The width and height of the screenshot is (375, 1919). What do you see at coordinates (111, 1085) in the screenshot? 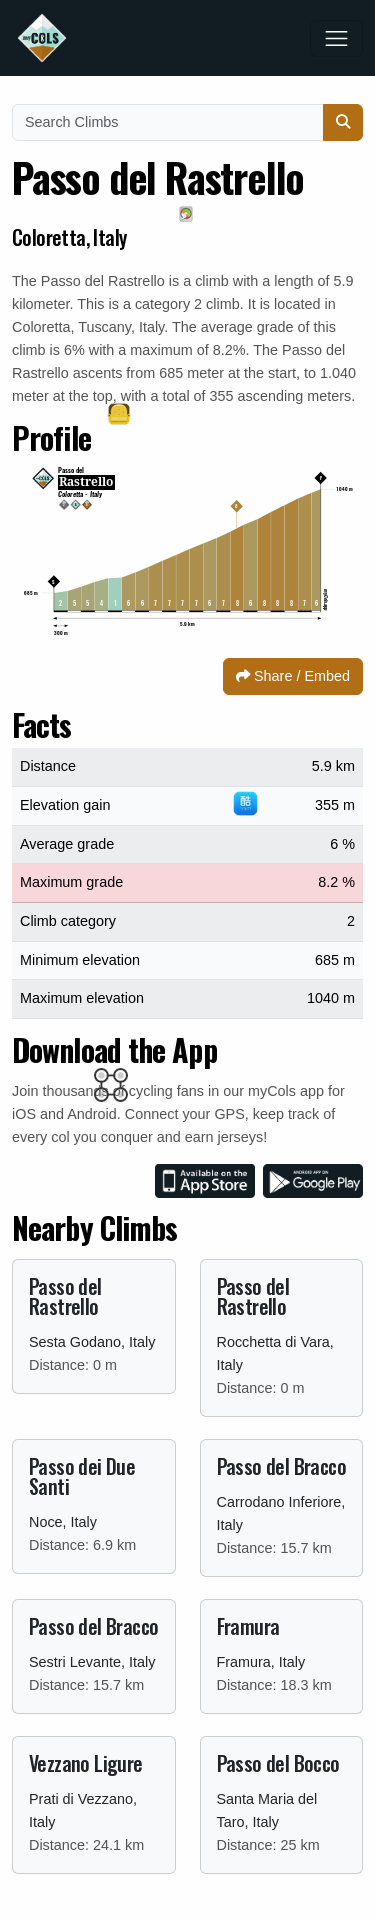
I see `configure hot corners behavior` at bounding box center [111, 1085].